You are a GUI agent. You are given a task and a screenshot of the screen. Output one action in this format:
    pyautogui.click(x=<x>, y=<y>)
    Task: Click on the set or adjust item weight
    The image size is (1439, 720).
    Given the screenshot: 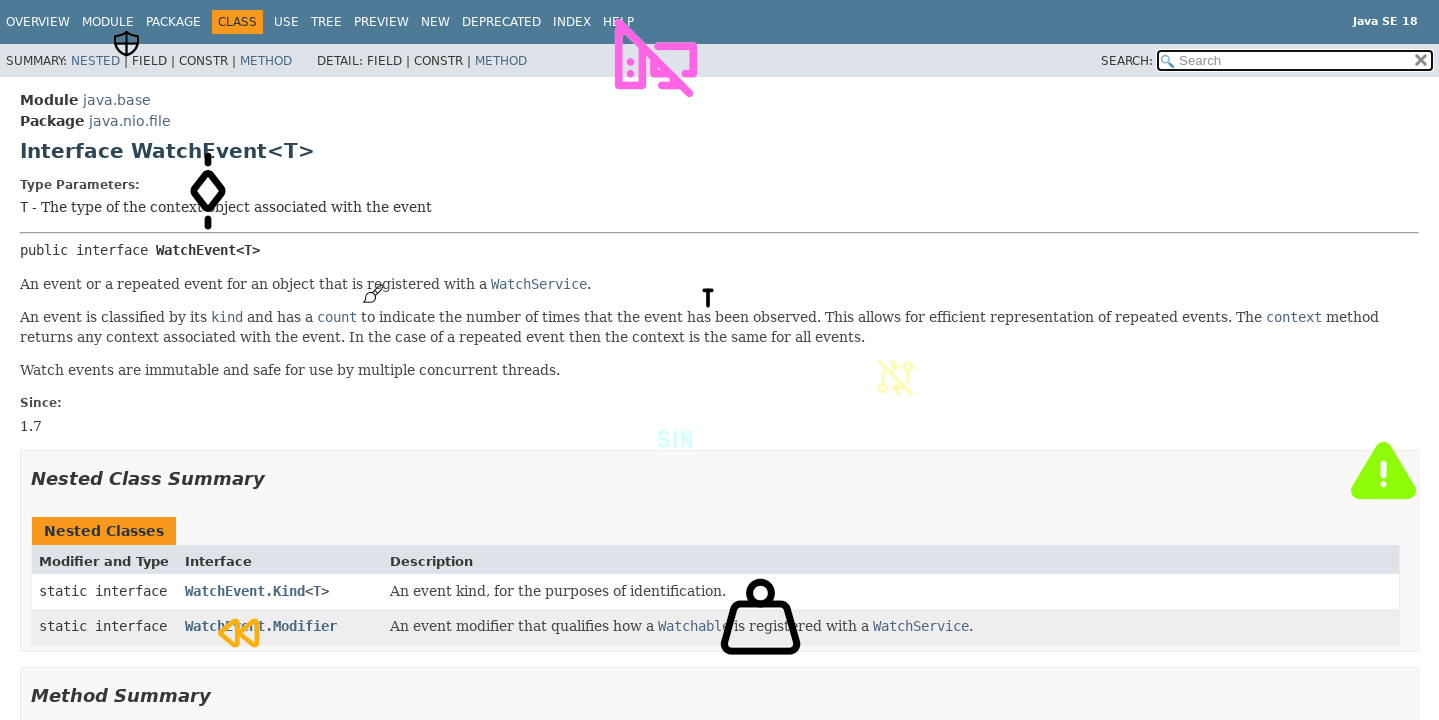 What is the action you would take?
    pyautogui.click(x=760, y=618)
    